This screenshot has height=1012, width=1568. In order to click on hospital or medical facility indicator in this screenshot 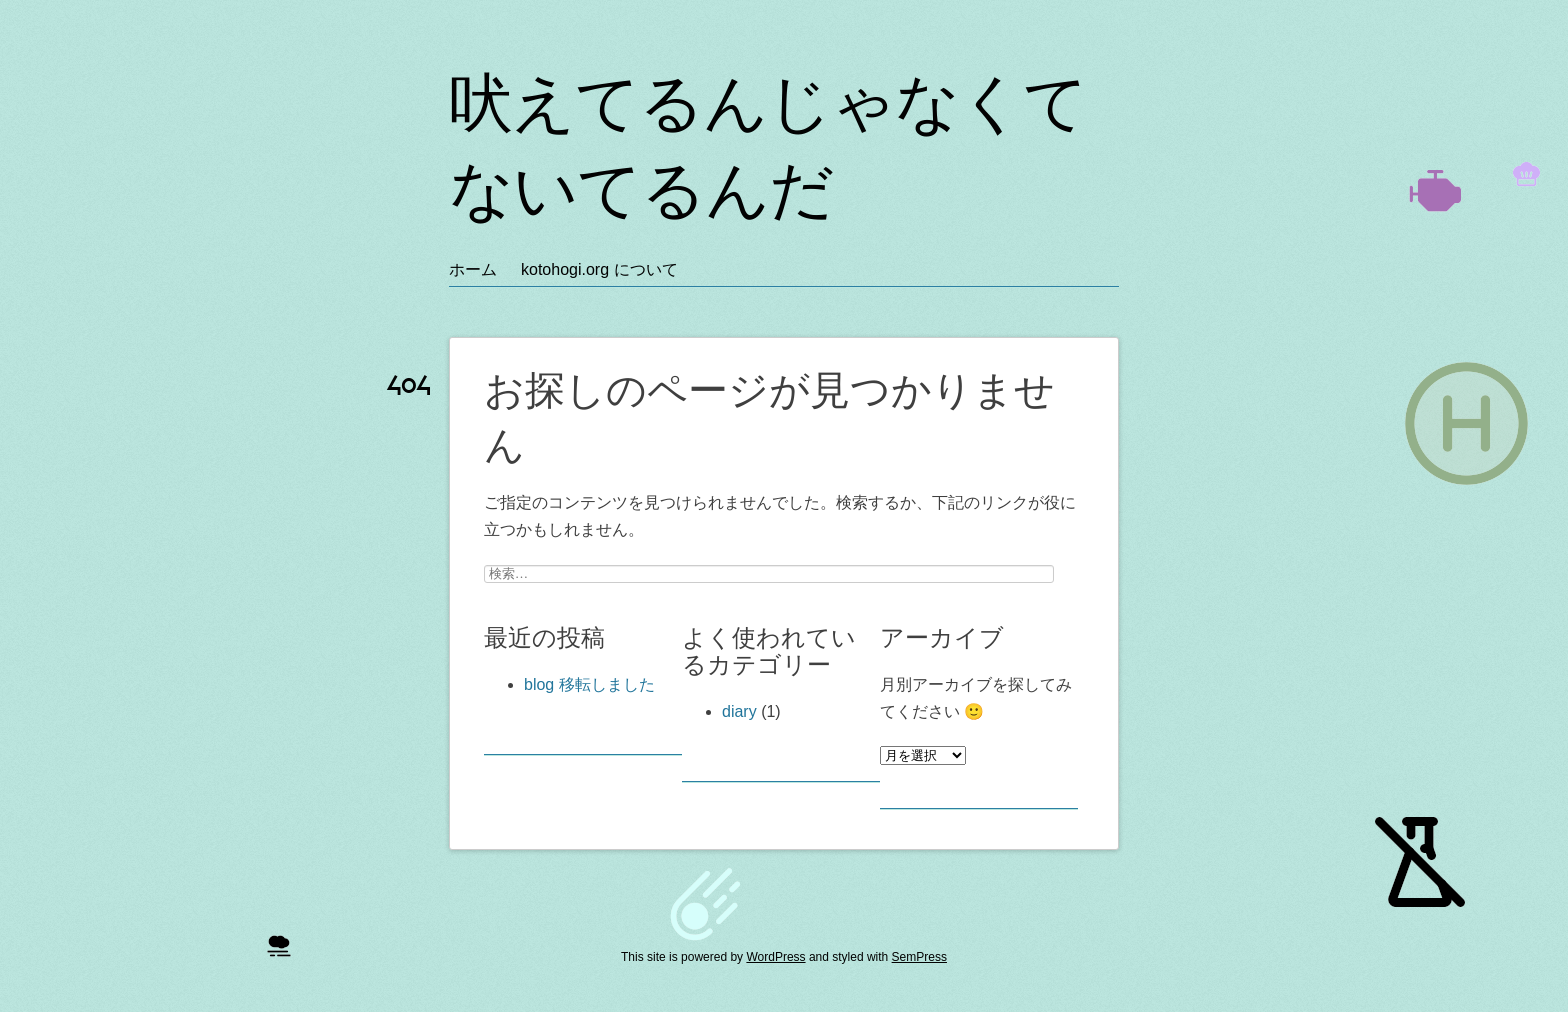, I will do `click(1466, 423)`.